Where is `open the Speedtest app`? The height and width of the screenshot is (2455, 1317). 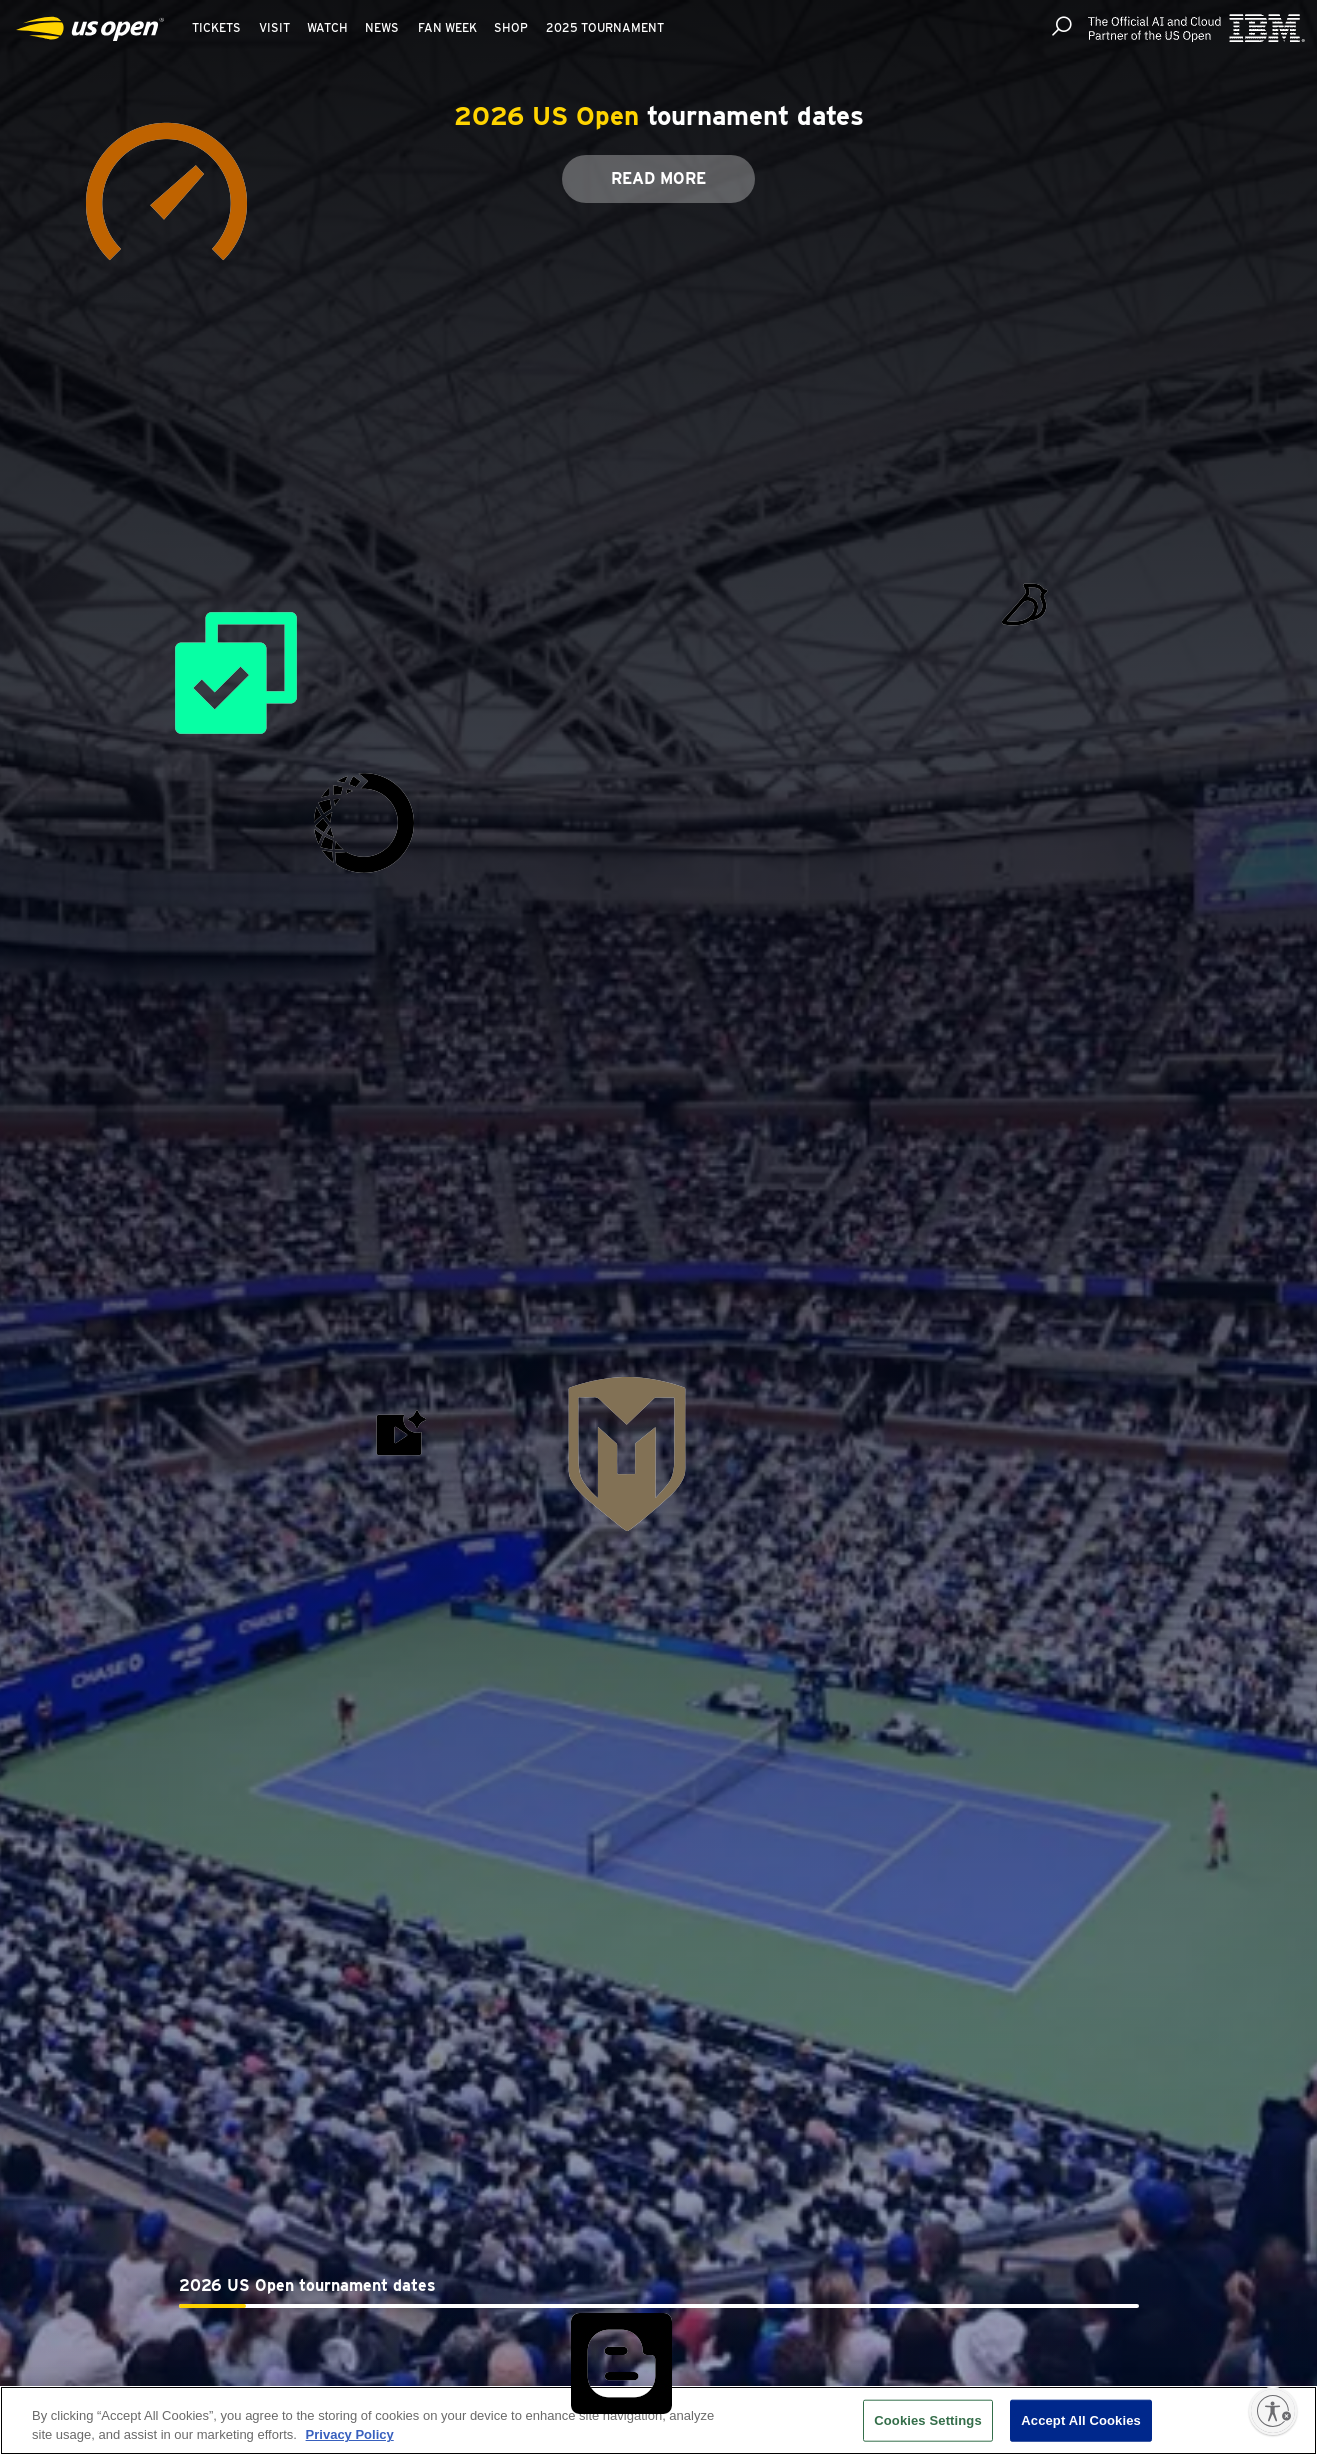
open the Speedtest app is located at coordinates (166, 191).